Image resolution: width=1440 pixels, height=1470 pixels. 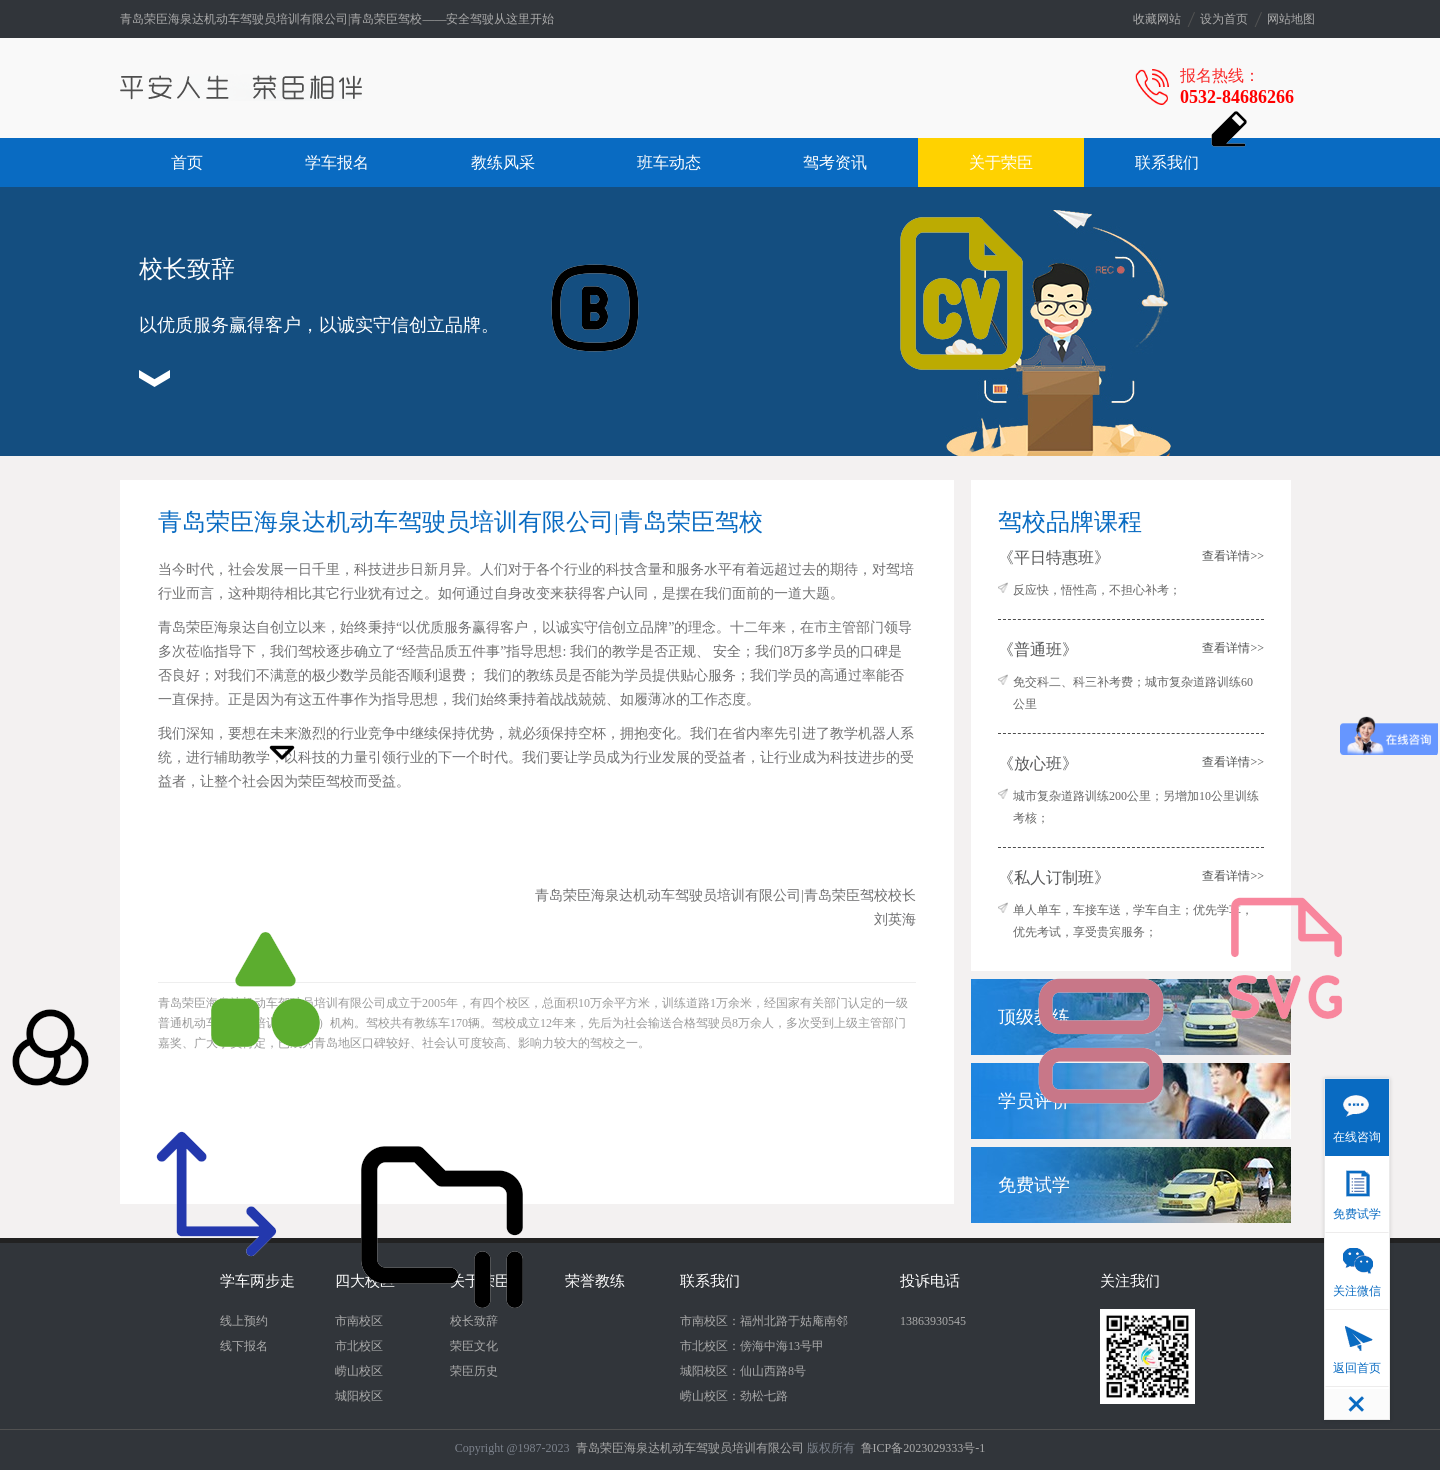 What do you see at coordinates (211, 1191) in the screenshot?
I see `adjust vector path or anchor points` at bounding box center [211, 1191].